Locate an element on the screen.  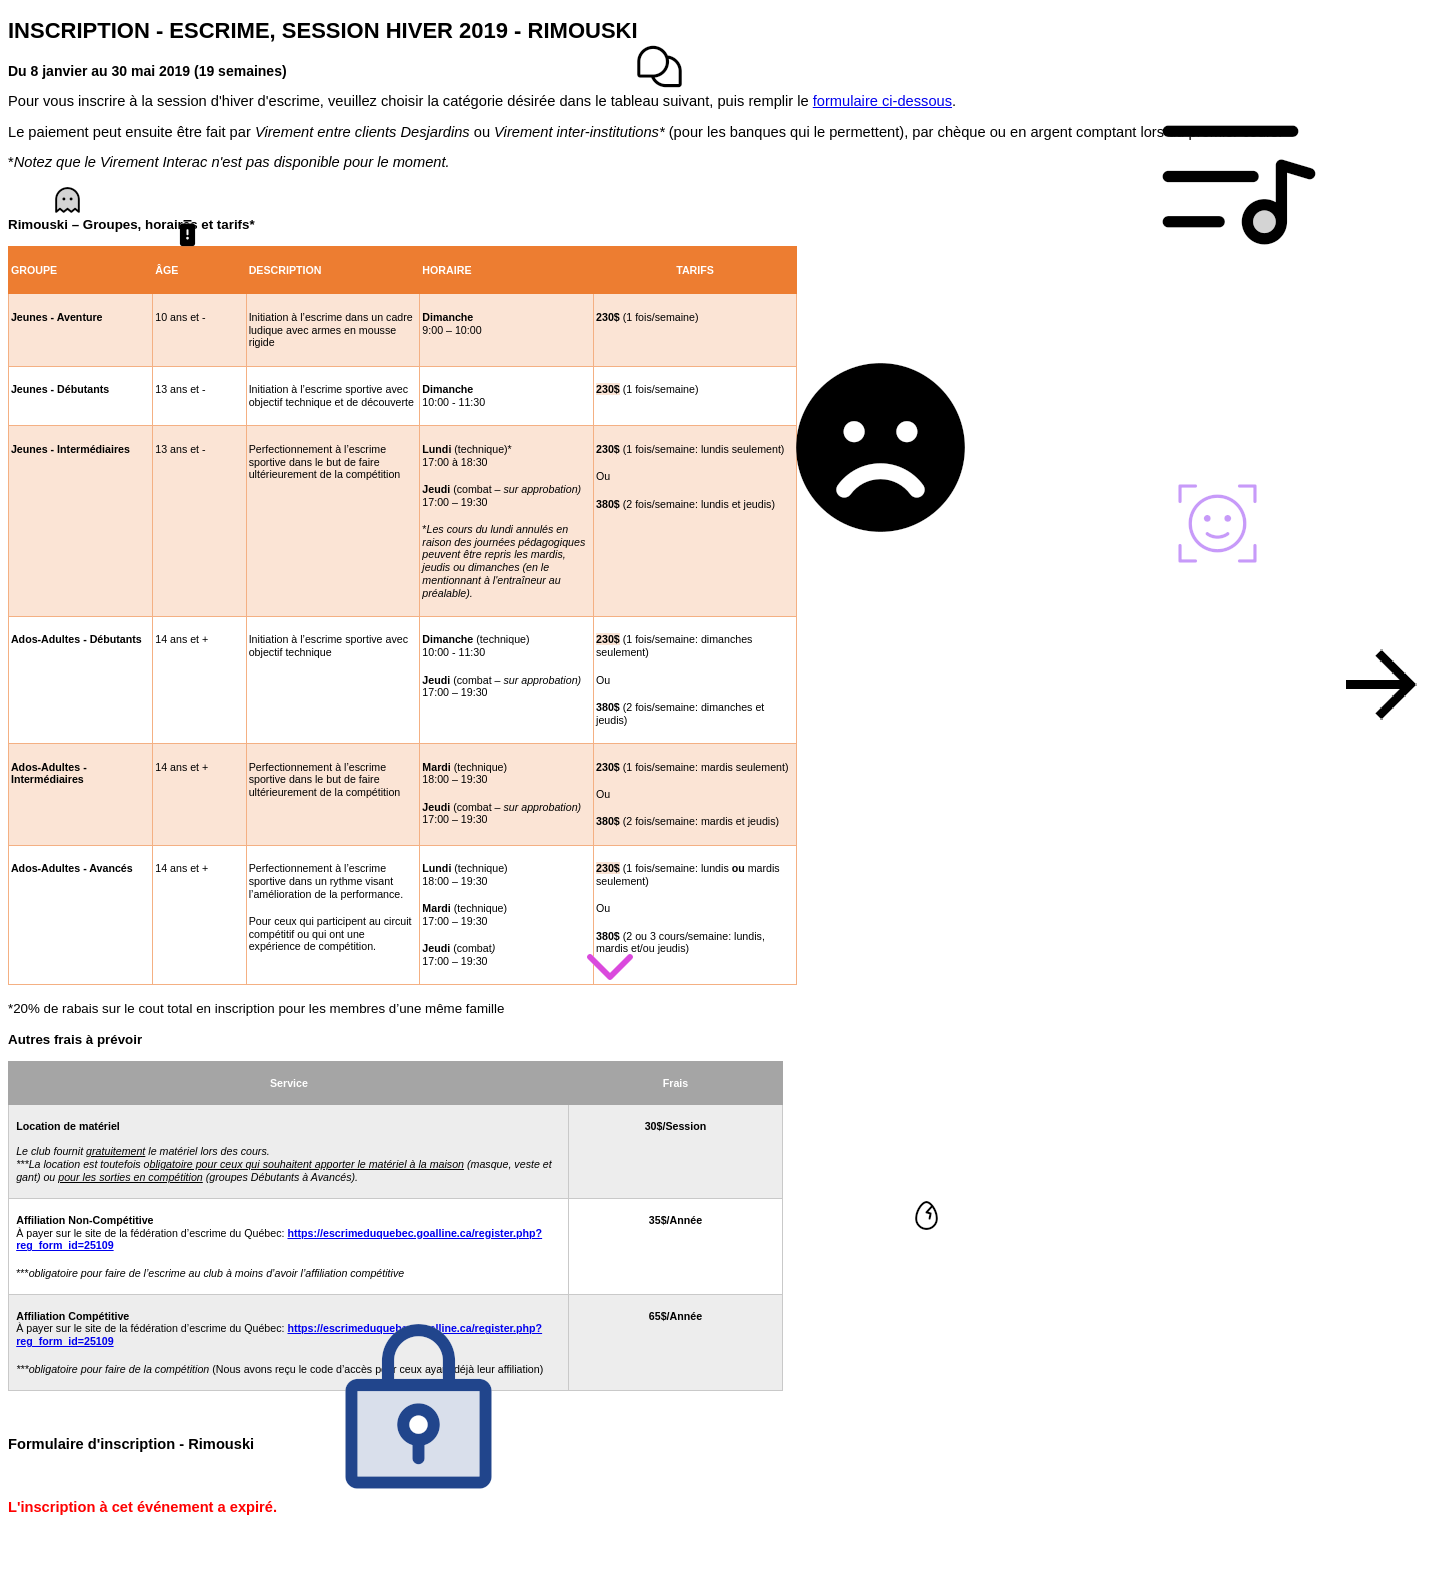
scan face to unlock or authenticate is located at coordinates (1217, 523).